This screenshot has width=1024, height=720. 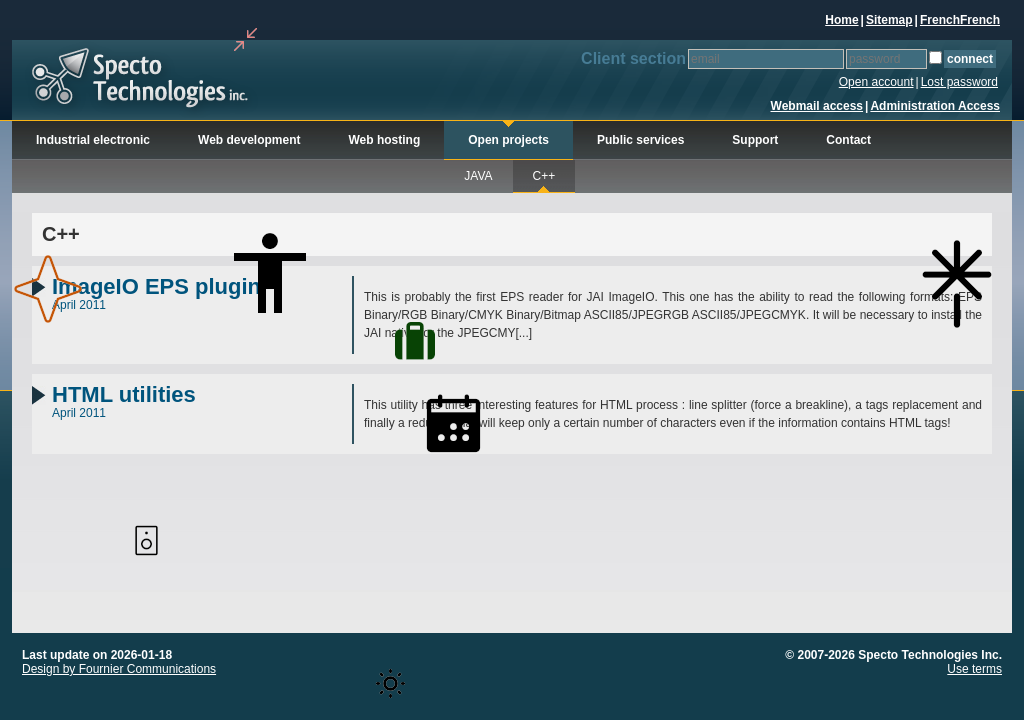 I want to click on switch to light mode, so click(x=390, y=683).